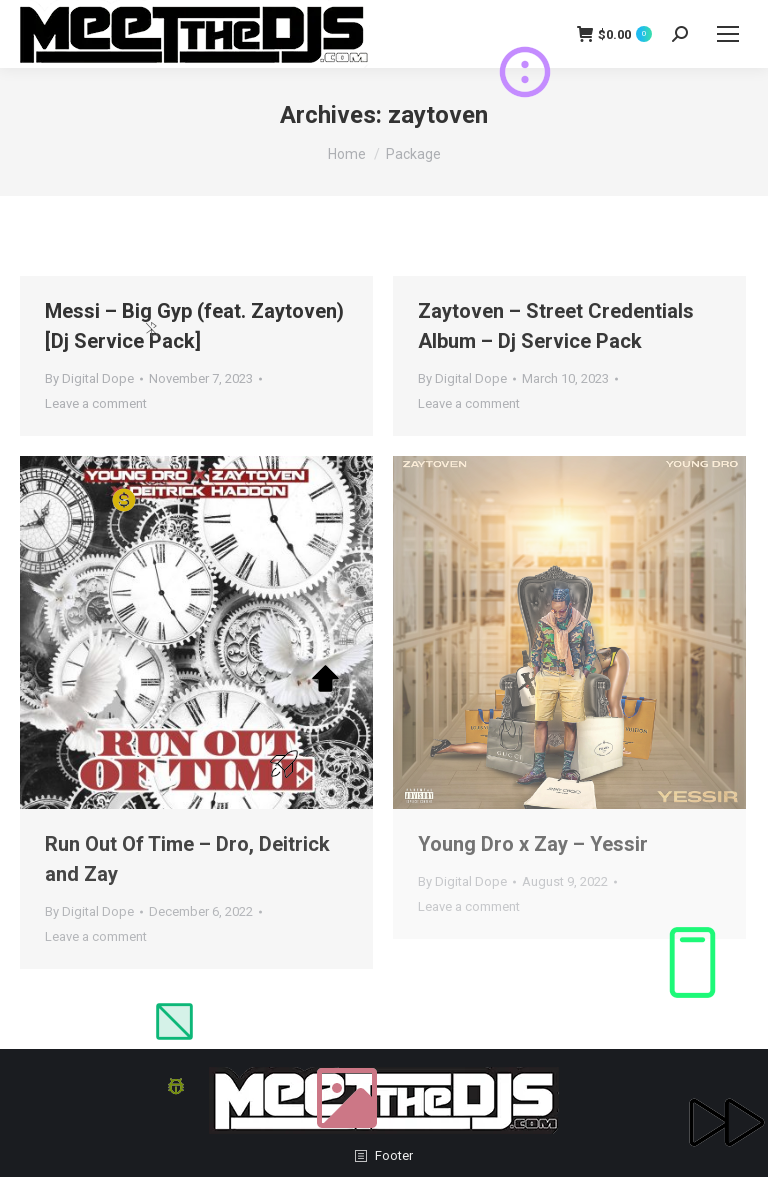 The width and height of the screenshot is (768, 1177). What do you see at coordinates (692, 962) in the screenshot?
I see `access device speaker settings` at bounding box center [692, 962].